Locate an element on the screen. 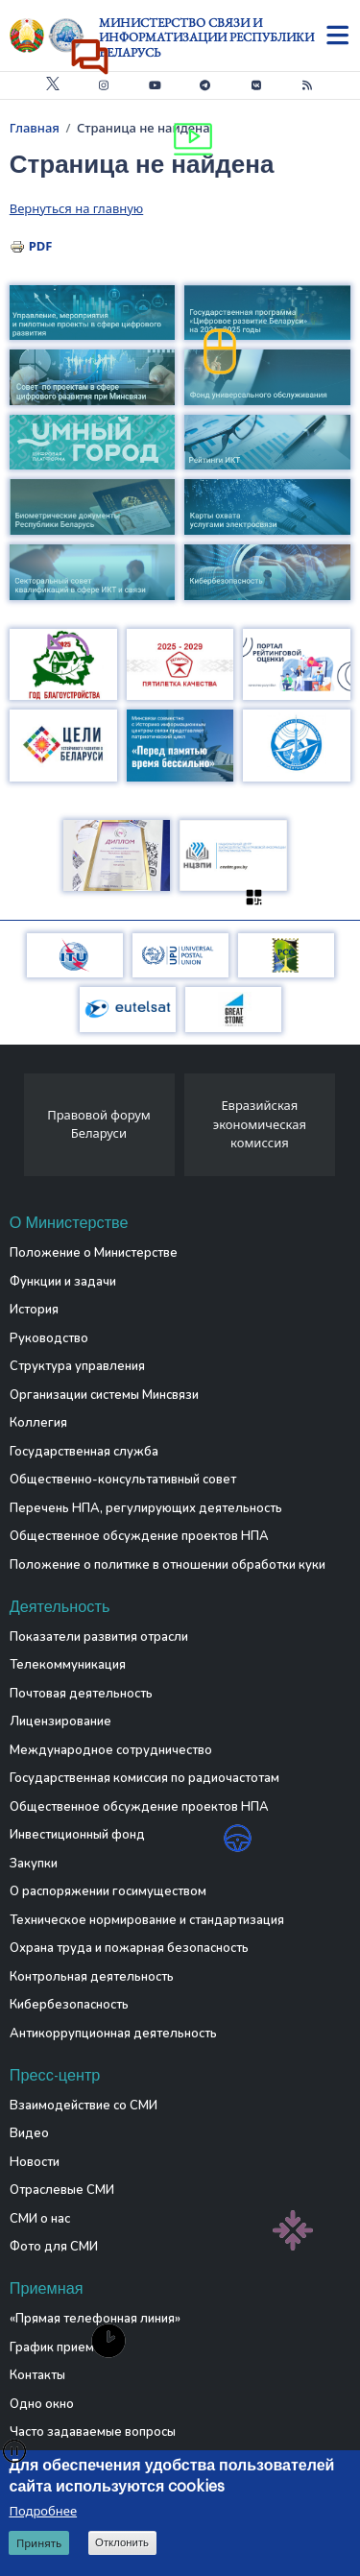 This screenshot has width=360, height=2576. play or watch a video is located at coordinates (193, 139).